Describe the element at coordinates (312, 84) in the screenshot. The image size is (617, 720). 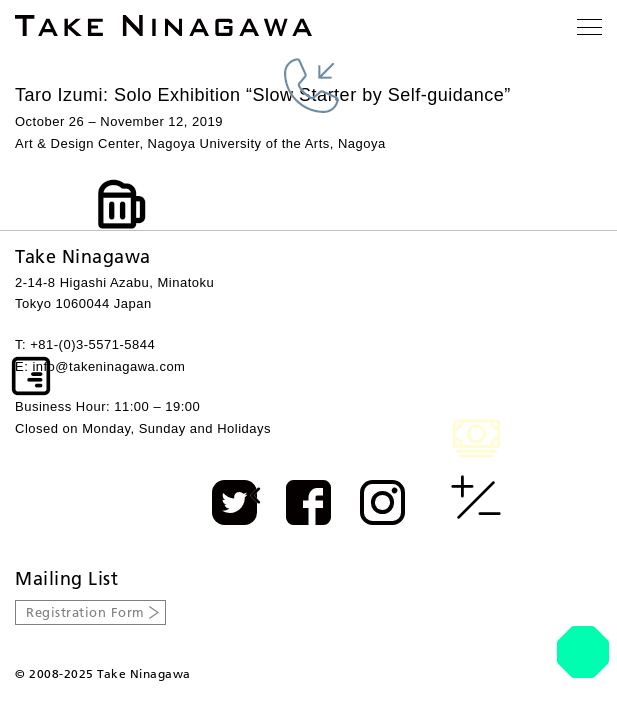
I see `incoming call notification` at that location.